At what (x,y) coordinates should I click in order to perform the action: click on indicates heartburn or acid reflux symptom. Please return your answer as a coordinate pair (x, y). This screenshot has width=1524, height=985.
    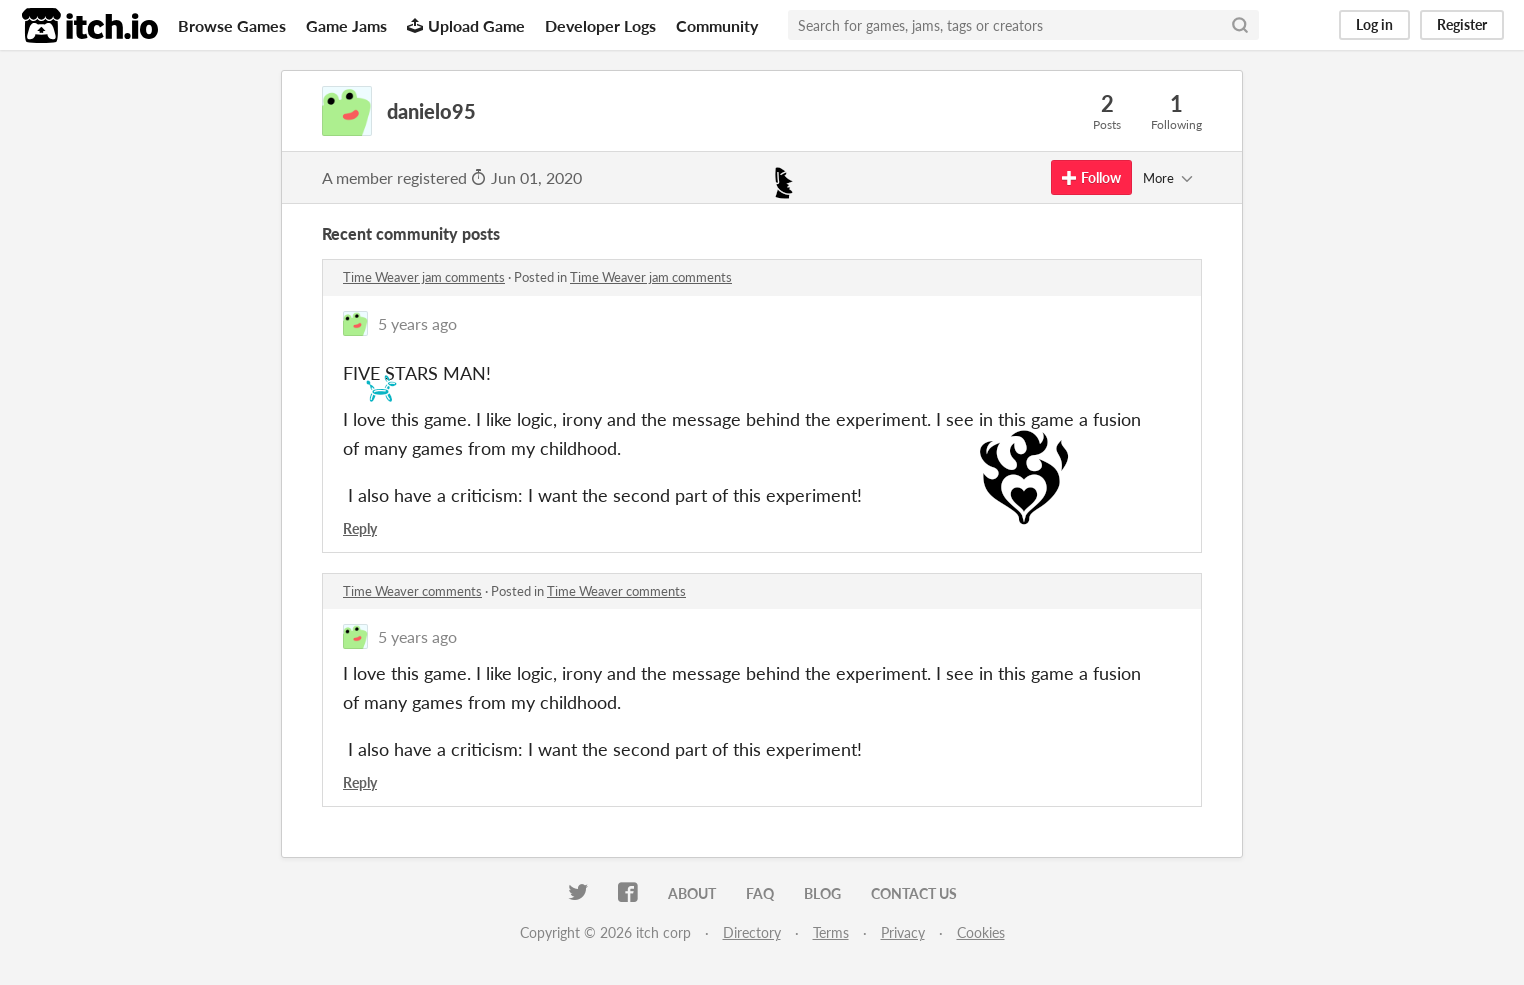
    Looking at the image, I should click on (1022, 477).